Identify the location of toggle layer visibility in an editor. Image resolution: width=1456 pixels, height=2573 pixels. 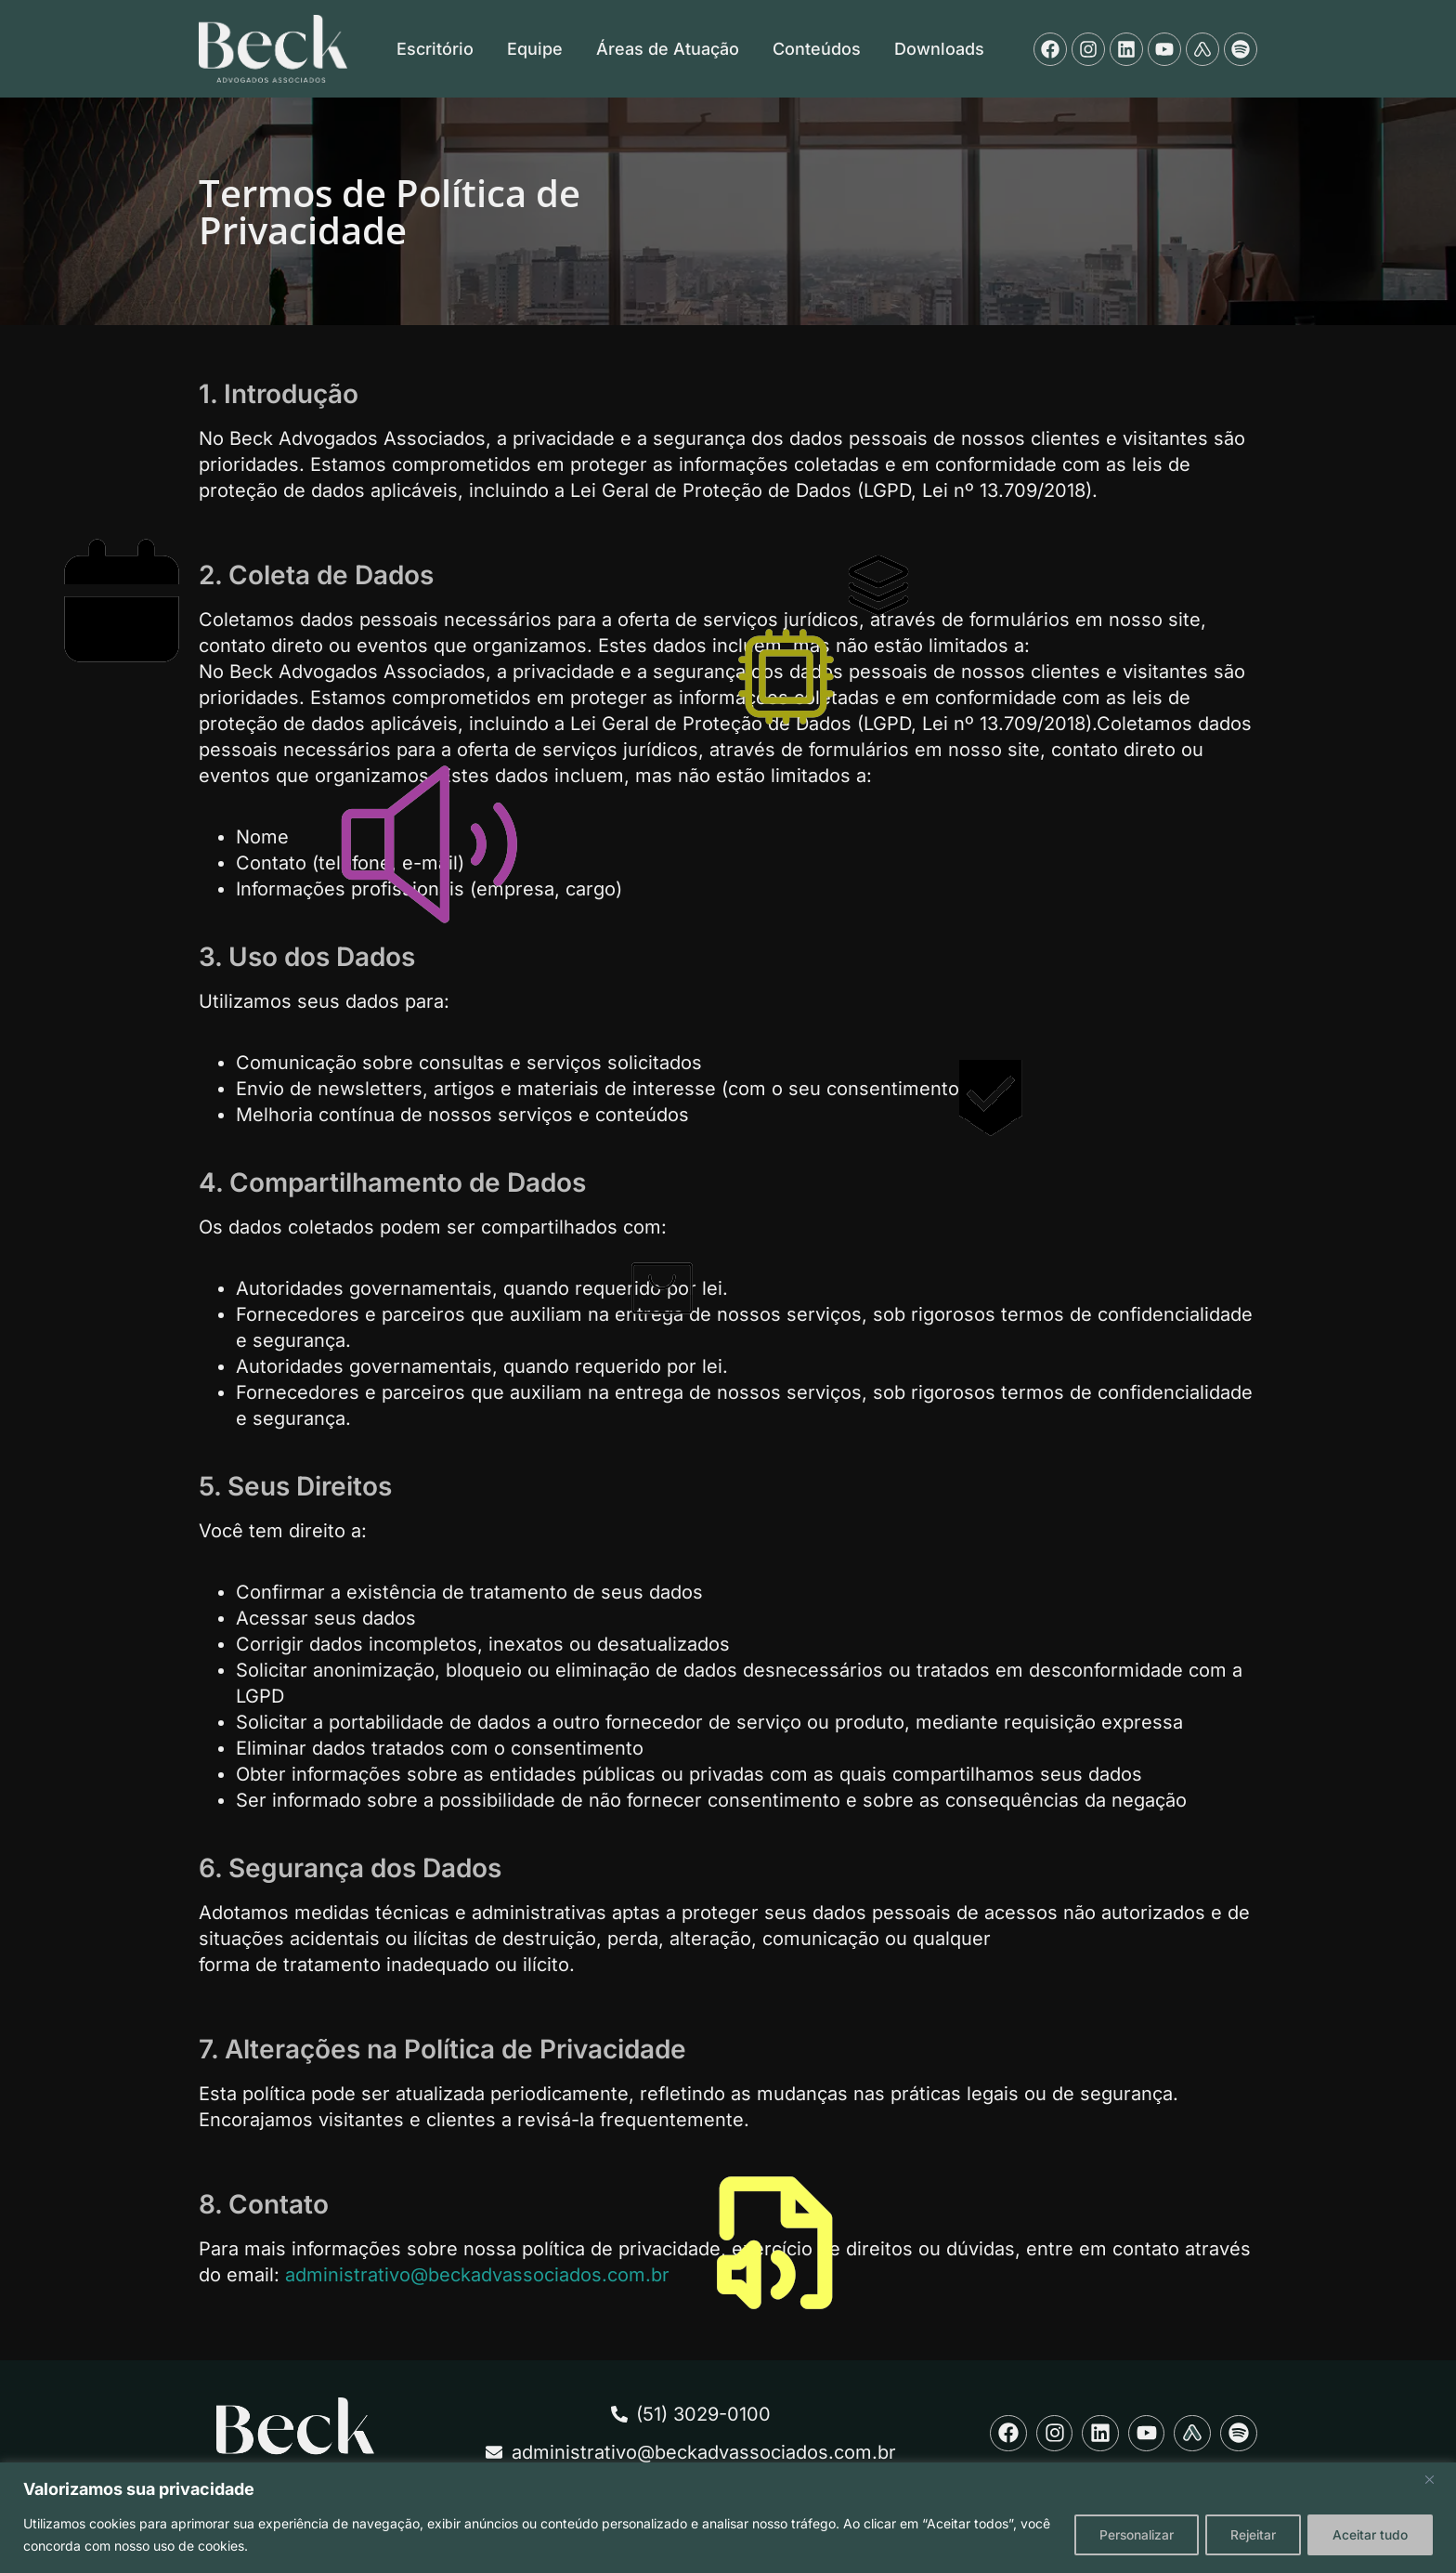
(878, 585).